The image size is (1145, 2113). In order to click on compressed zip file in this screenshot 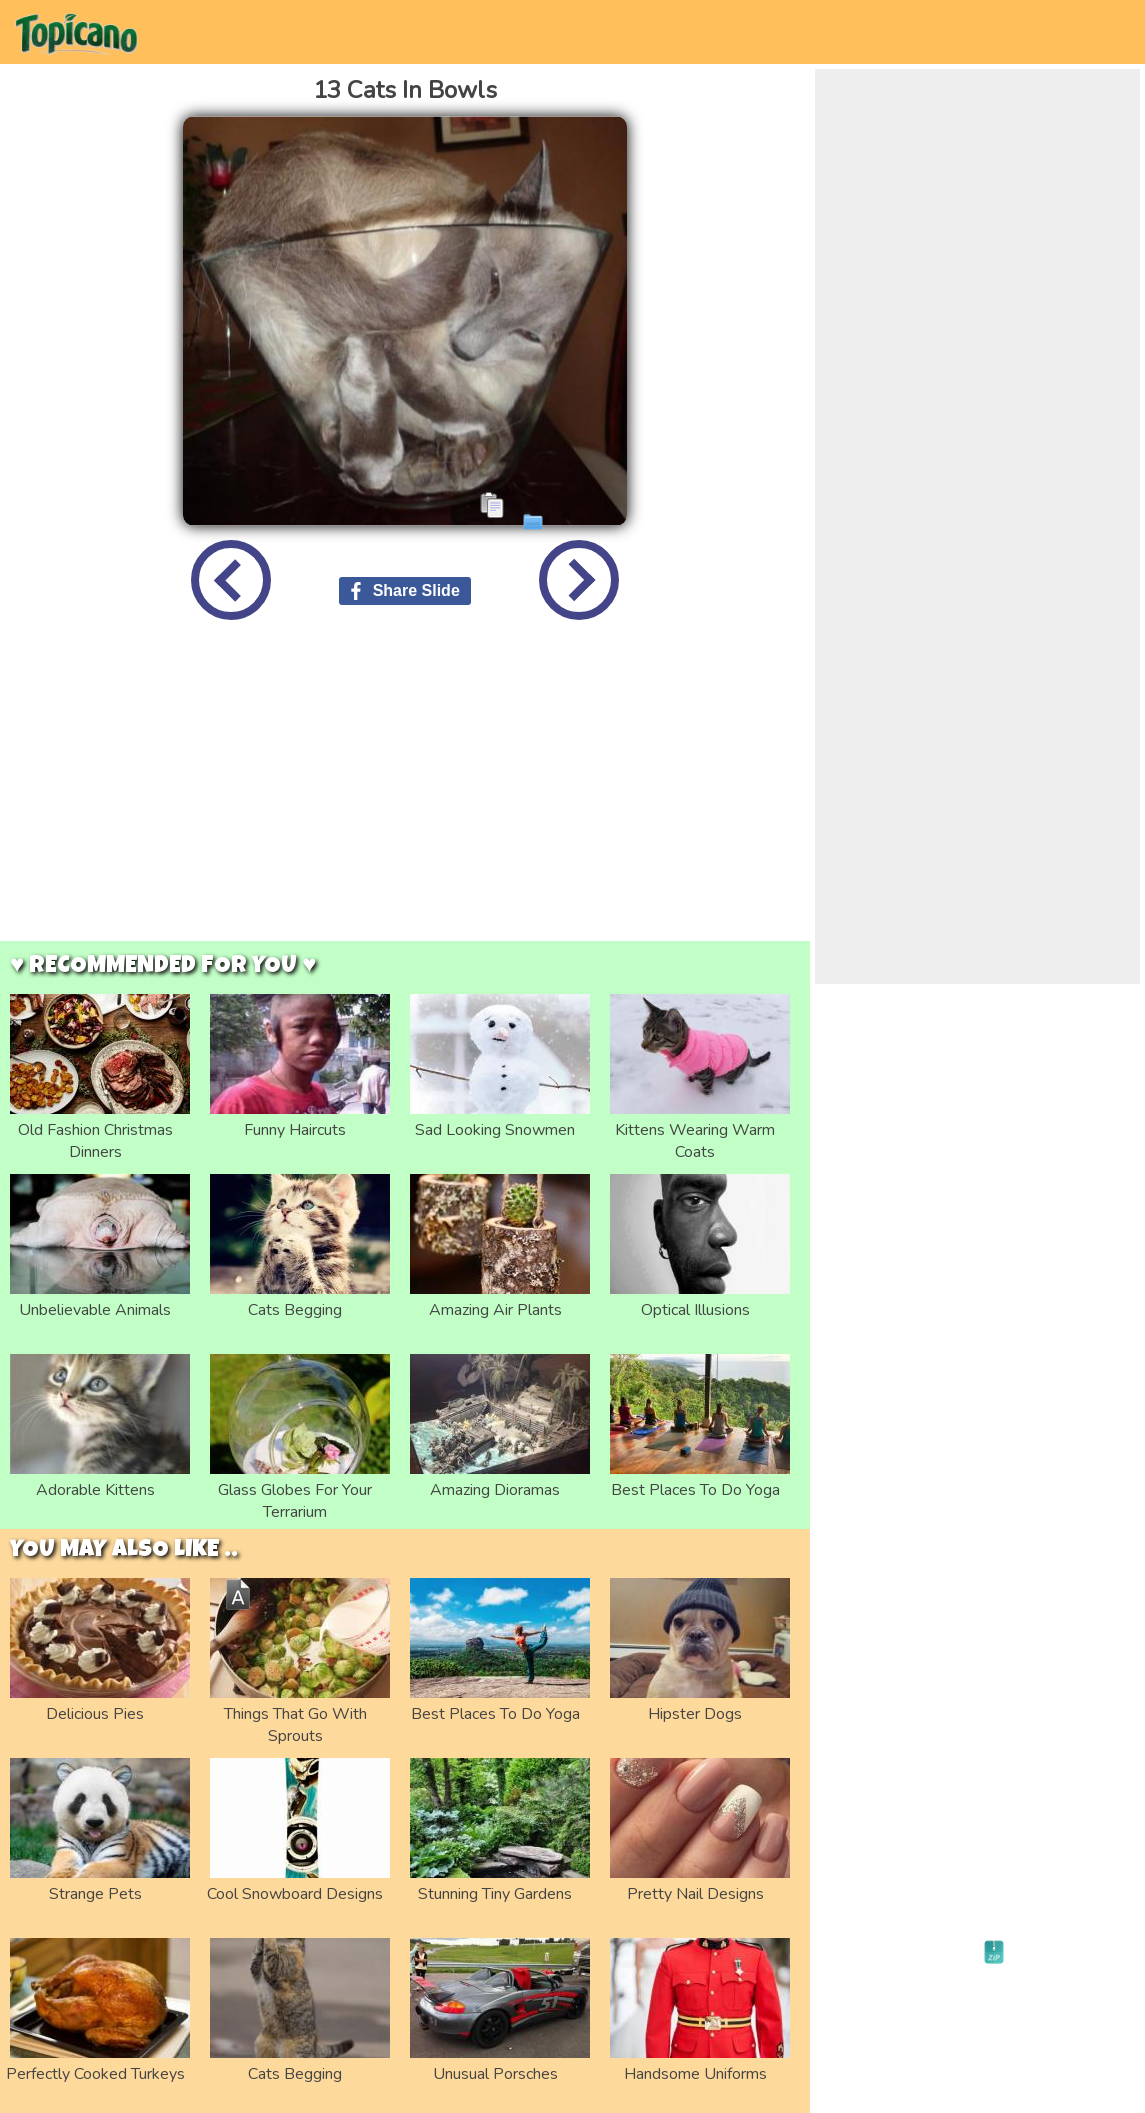, I will do `click(994, 1952)`.